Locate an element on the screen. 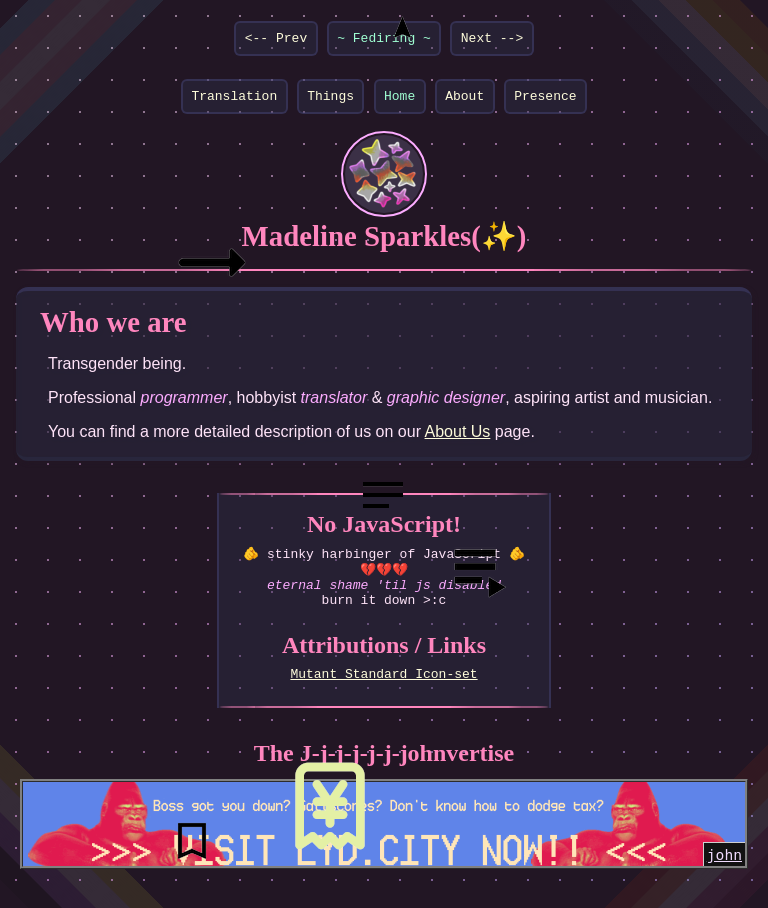 Image resolution: width=768 pixels, height=908 pixels. play all items in a playlist is located at coordinates (482, 570).